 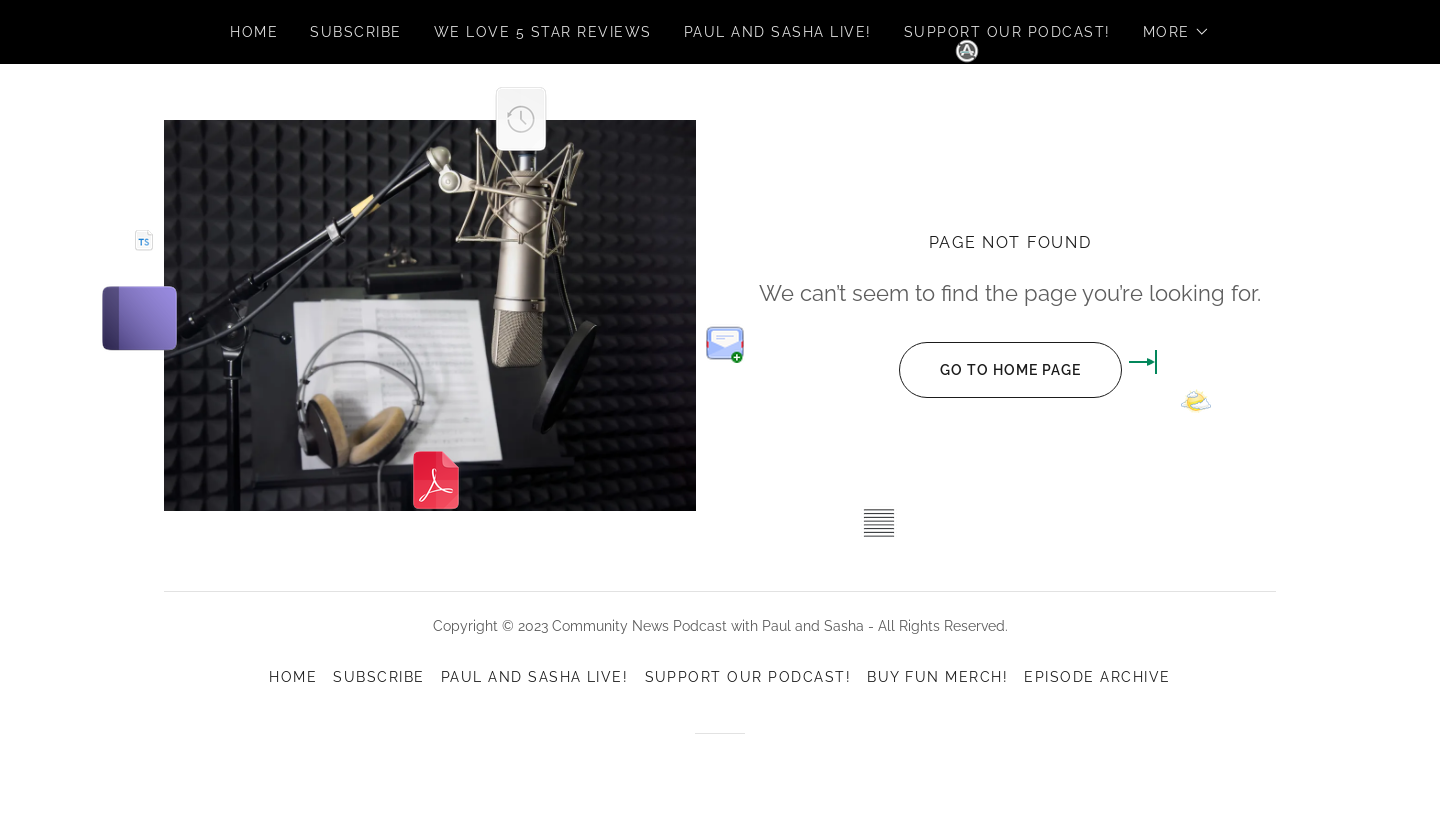 What do you see at coordinates (1143, 362) in the screenshot?
I see `go to the last item or page` at bounding box center [1143, 362].